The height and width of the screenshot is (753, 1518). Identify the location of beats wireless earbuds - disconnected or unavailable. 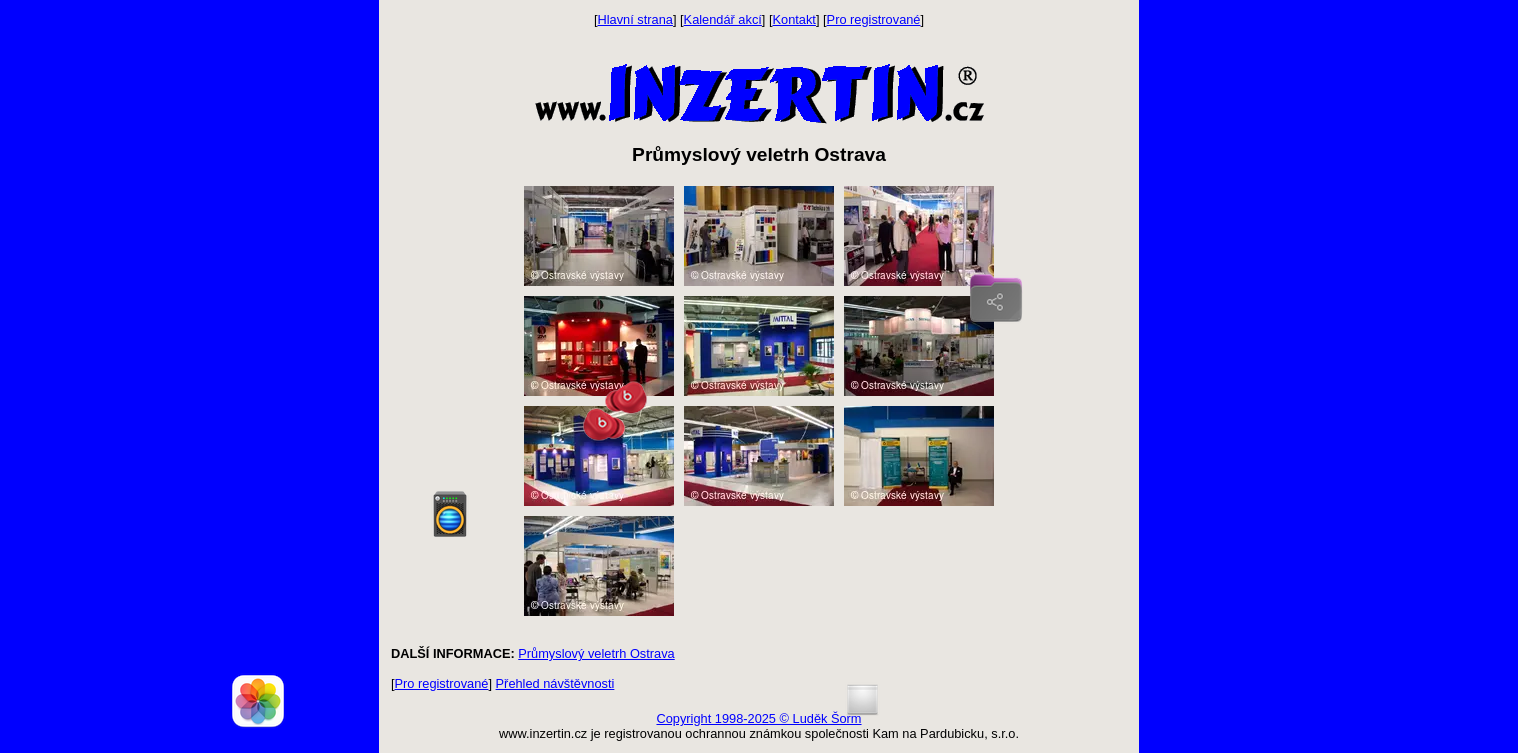
(615, 411).